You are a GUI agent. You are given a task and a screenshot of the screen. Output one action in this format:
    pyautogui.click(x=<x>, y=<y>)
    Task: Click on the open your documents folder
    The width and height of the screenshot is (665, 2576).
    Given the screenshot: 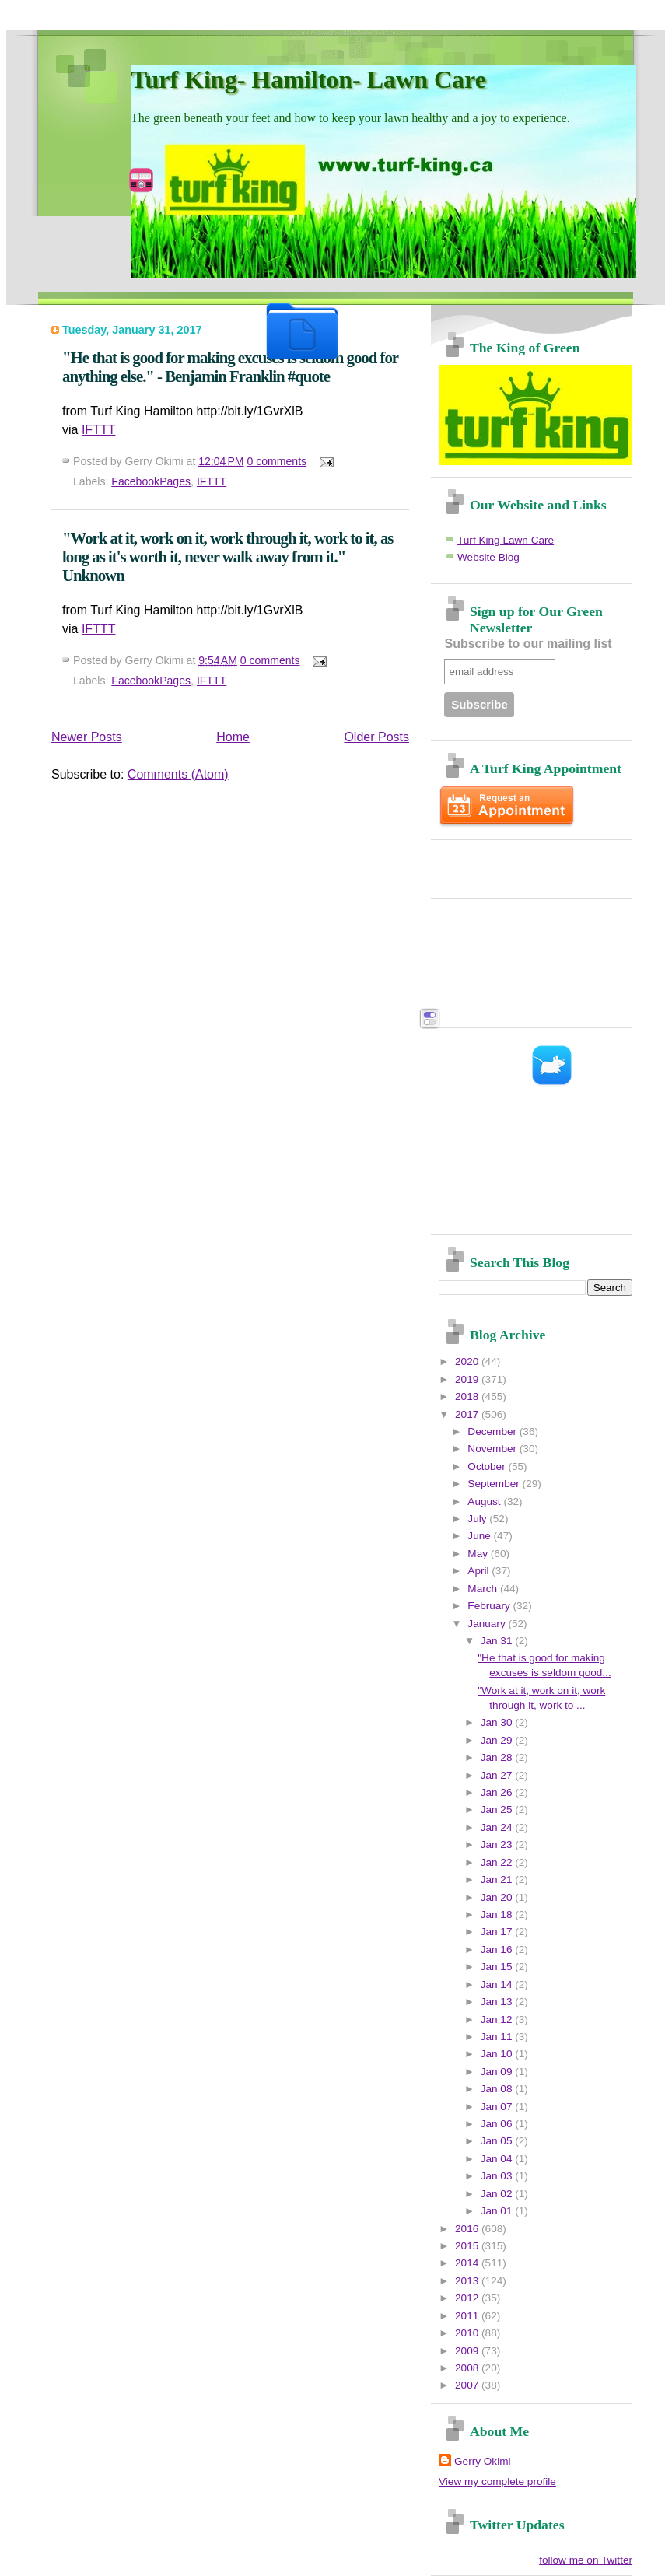 What is the action you would take?
    pyautogui.click(x=302, y=331)
    